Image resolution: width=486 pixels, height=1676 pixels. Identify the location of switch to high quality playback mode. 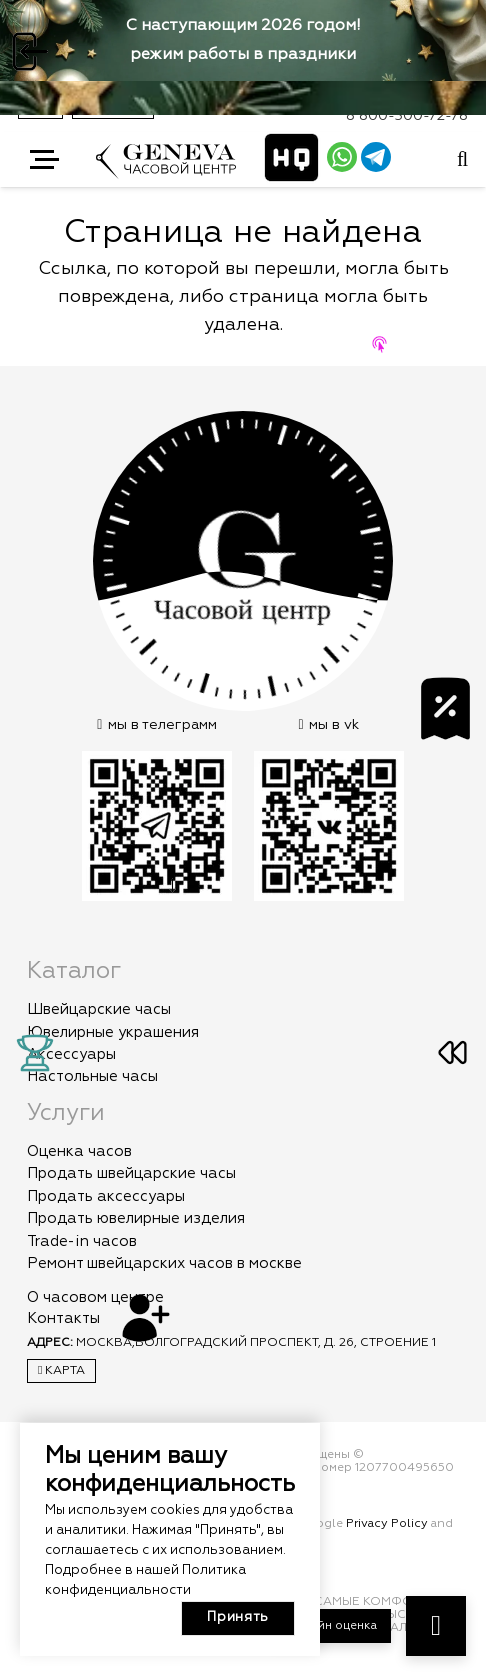
(291, 157).